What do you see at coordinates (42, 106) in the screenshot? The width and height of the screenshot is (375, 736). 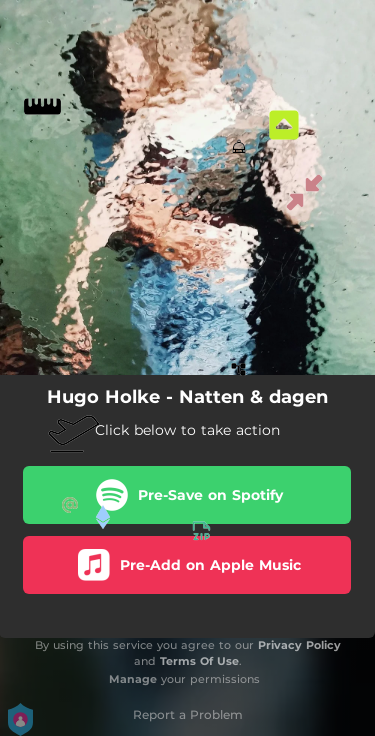 I see `measure horizontal distance or width` at bounding box center [42, 106].